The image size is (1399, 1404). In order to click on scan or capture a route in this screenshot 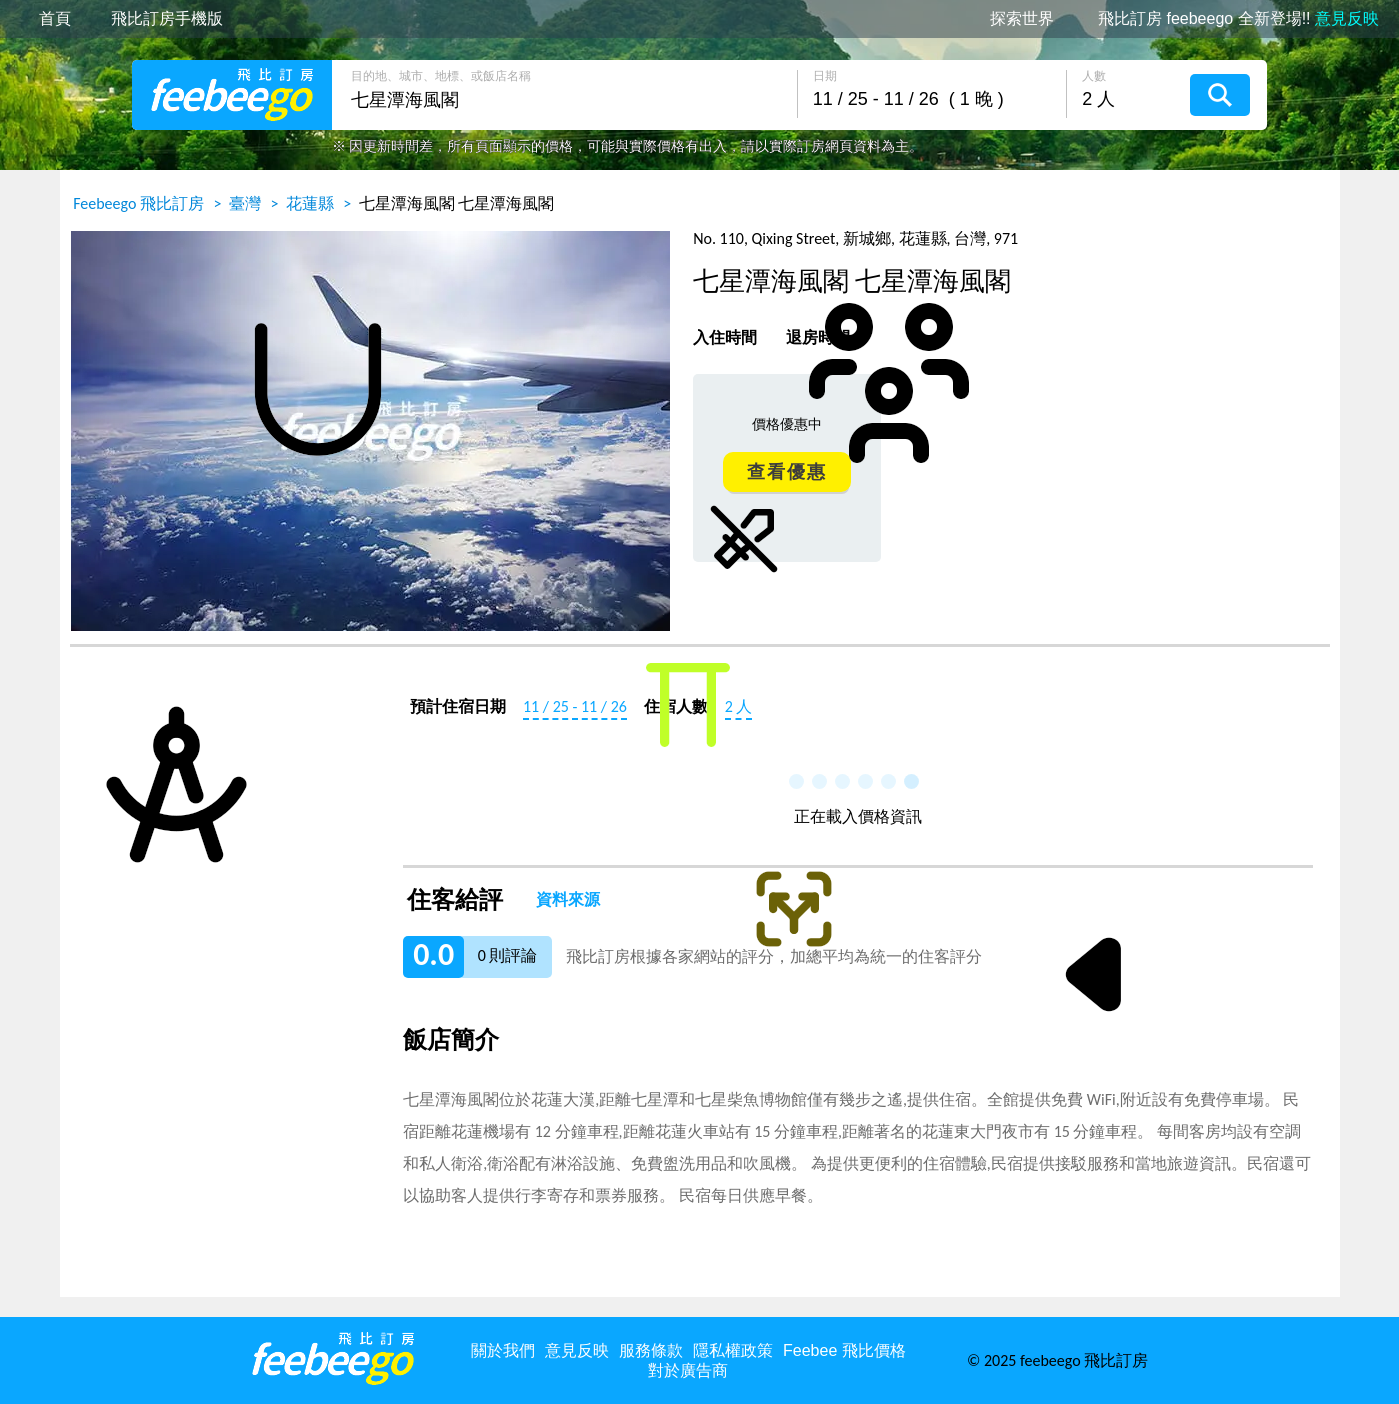, I will do `click(794, 909)`.